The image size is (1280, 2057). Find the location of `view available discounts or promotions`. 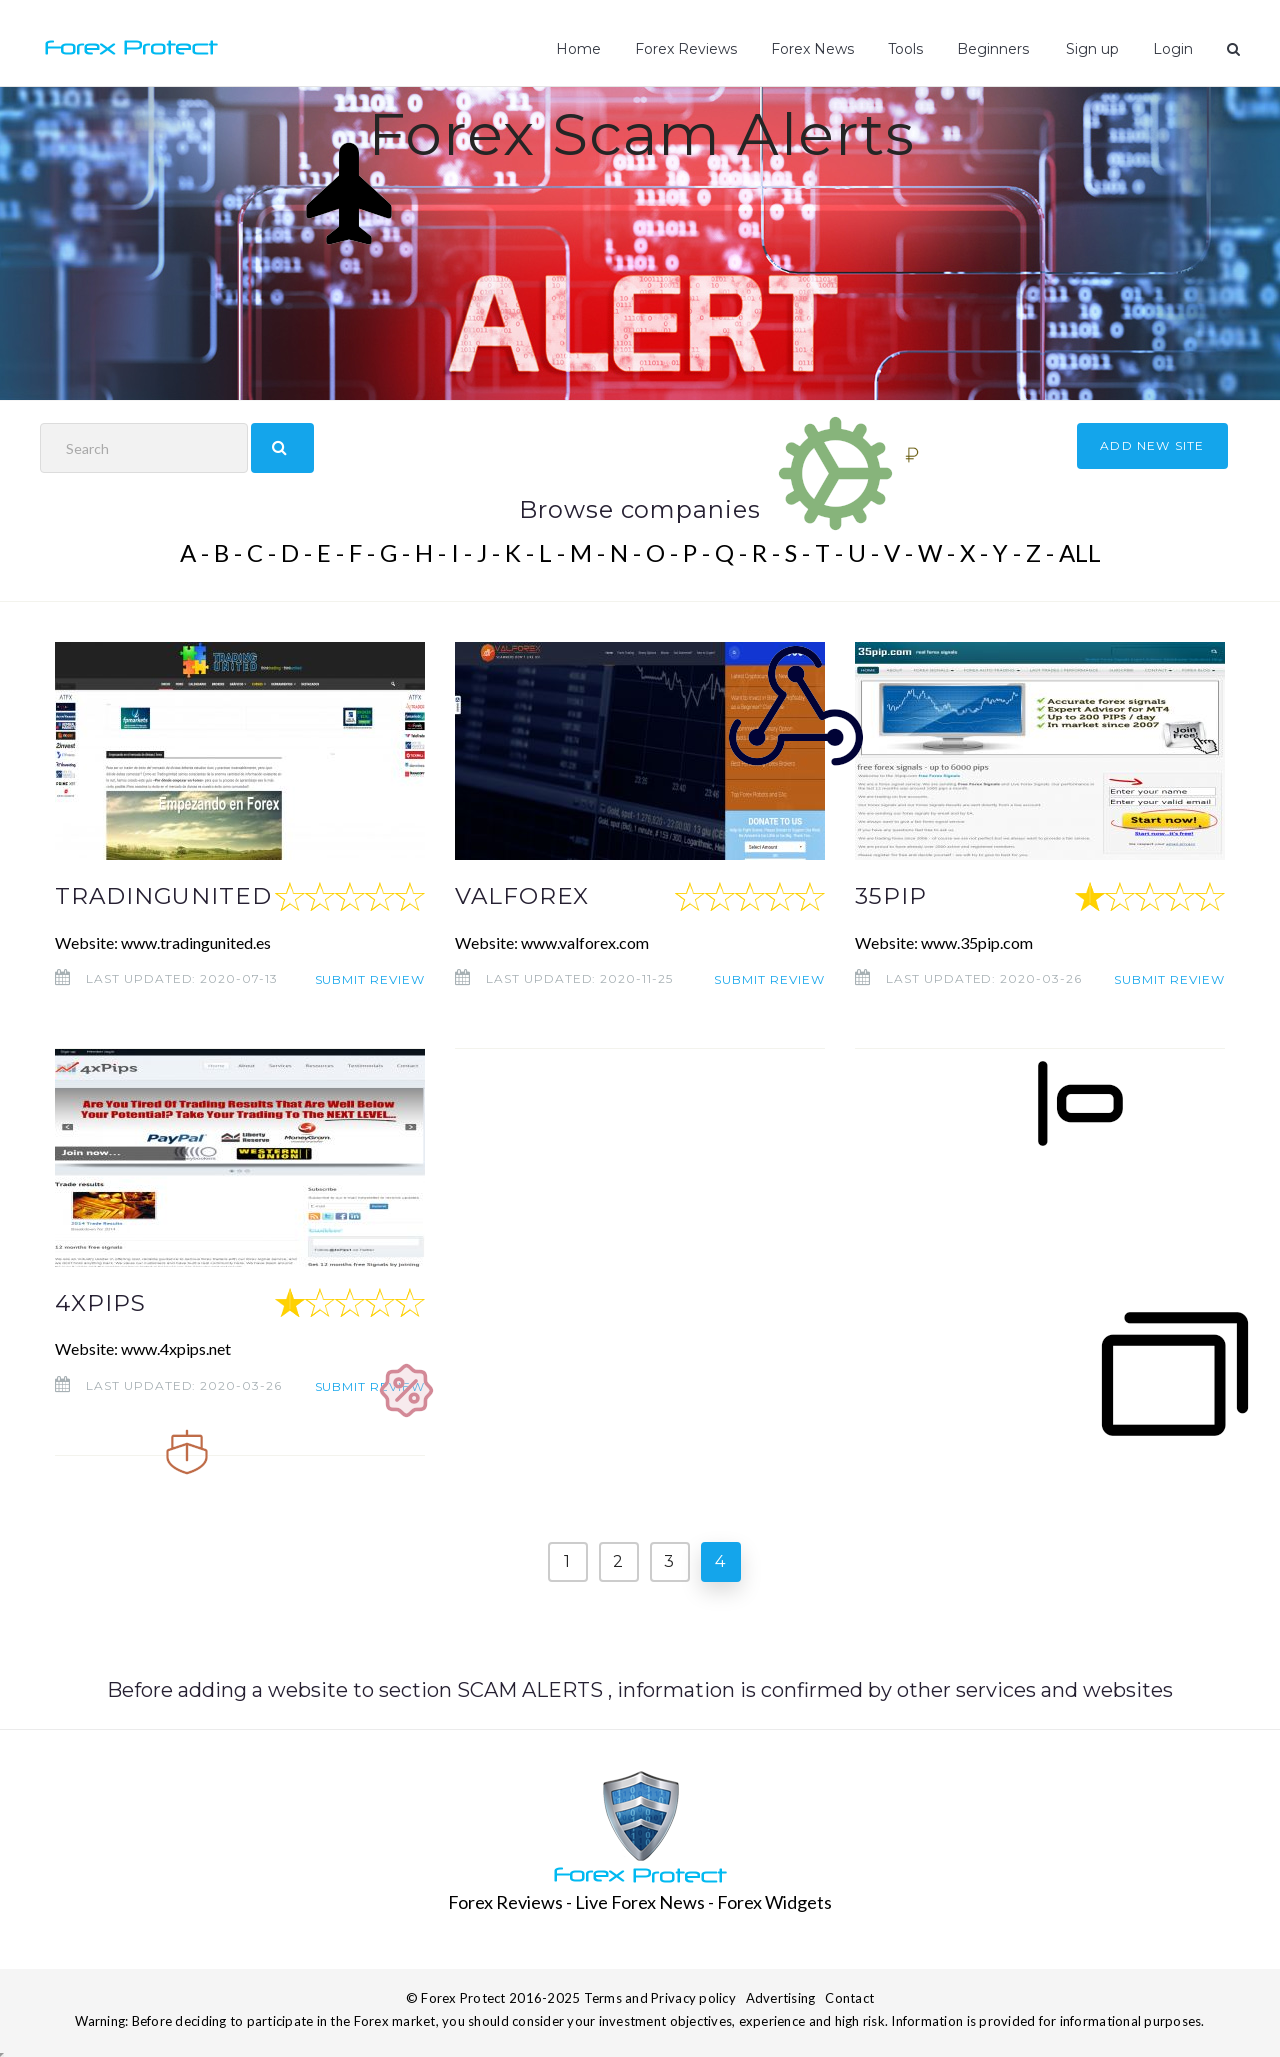

view available discounts or promotions is located at coordinates (406, 1390).